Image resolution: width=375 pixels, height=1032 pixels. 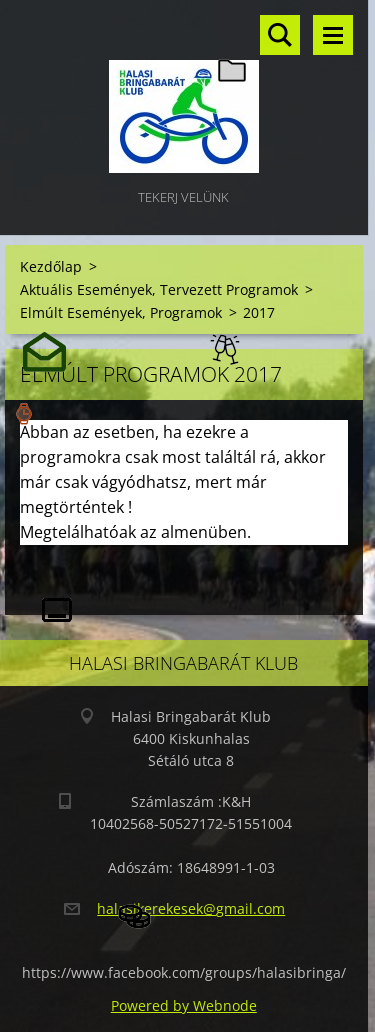 I want to click on view video player controls or bottom action bar, so click(x=57, y=610).